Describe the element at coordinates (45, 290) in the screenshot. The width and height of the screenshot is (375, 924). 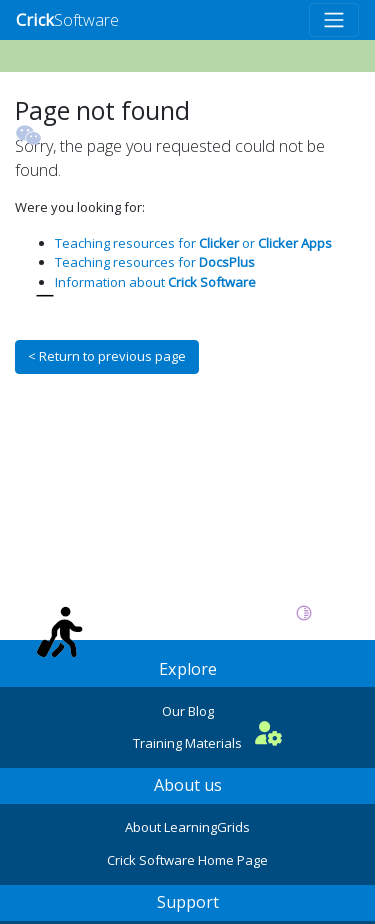
I see `minimize the current window` at that location.